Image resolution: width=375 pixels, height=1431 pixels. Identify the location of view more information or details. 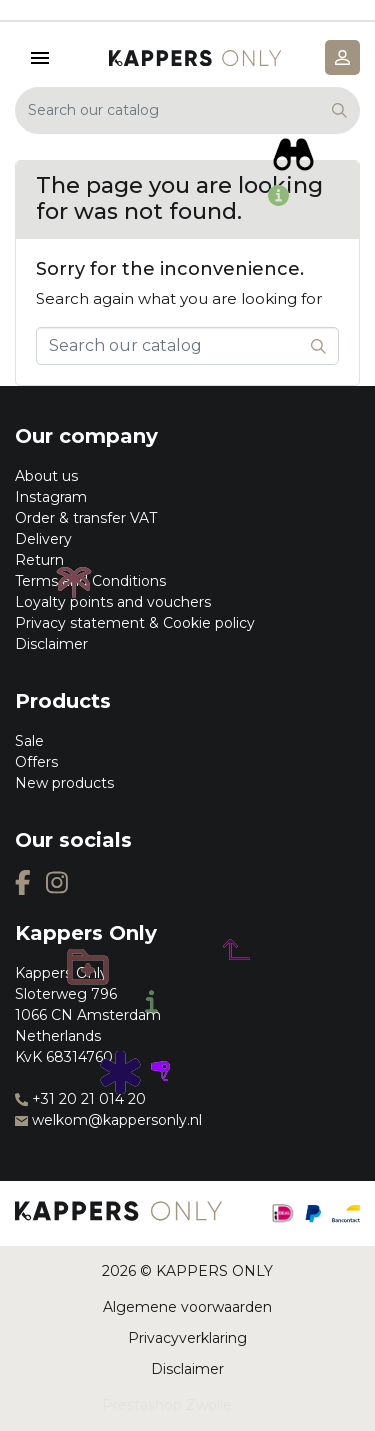
(278, 195).